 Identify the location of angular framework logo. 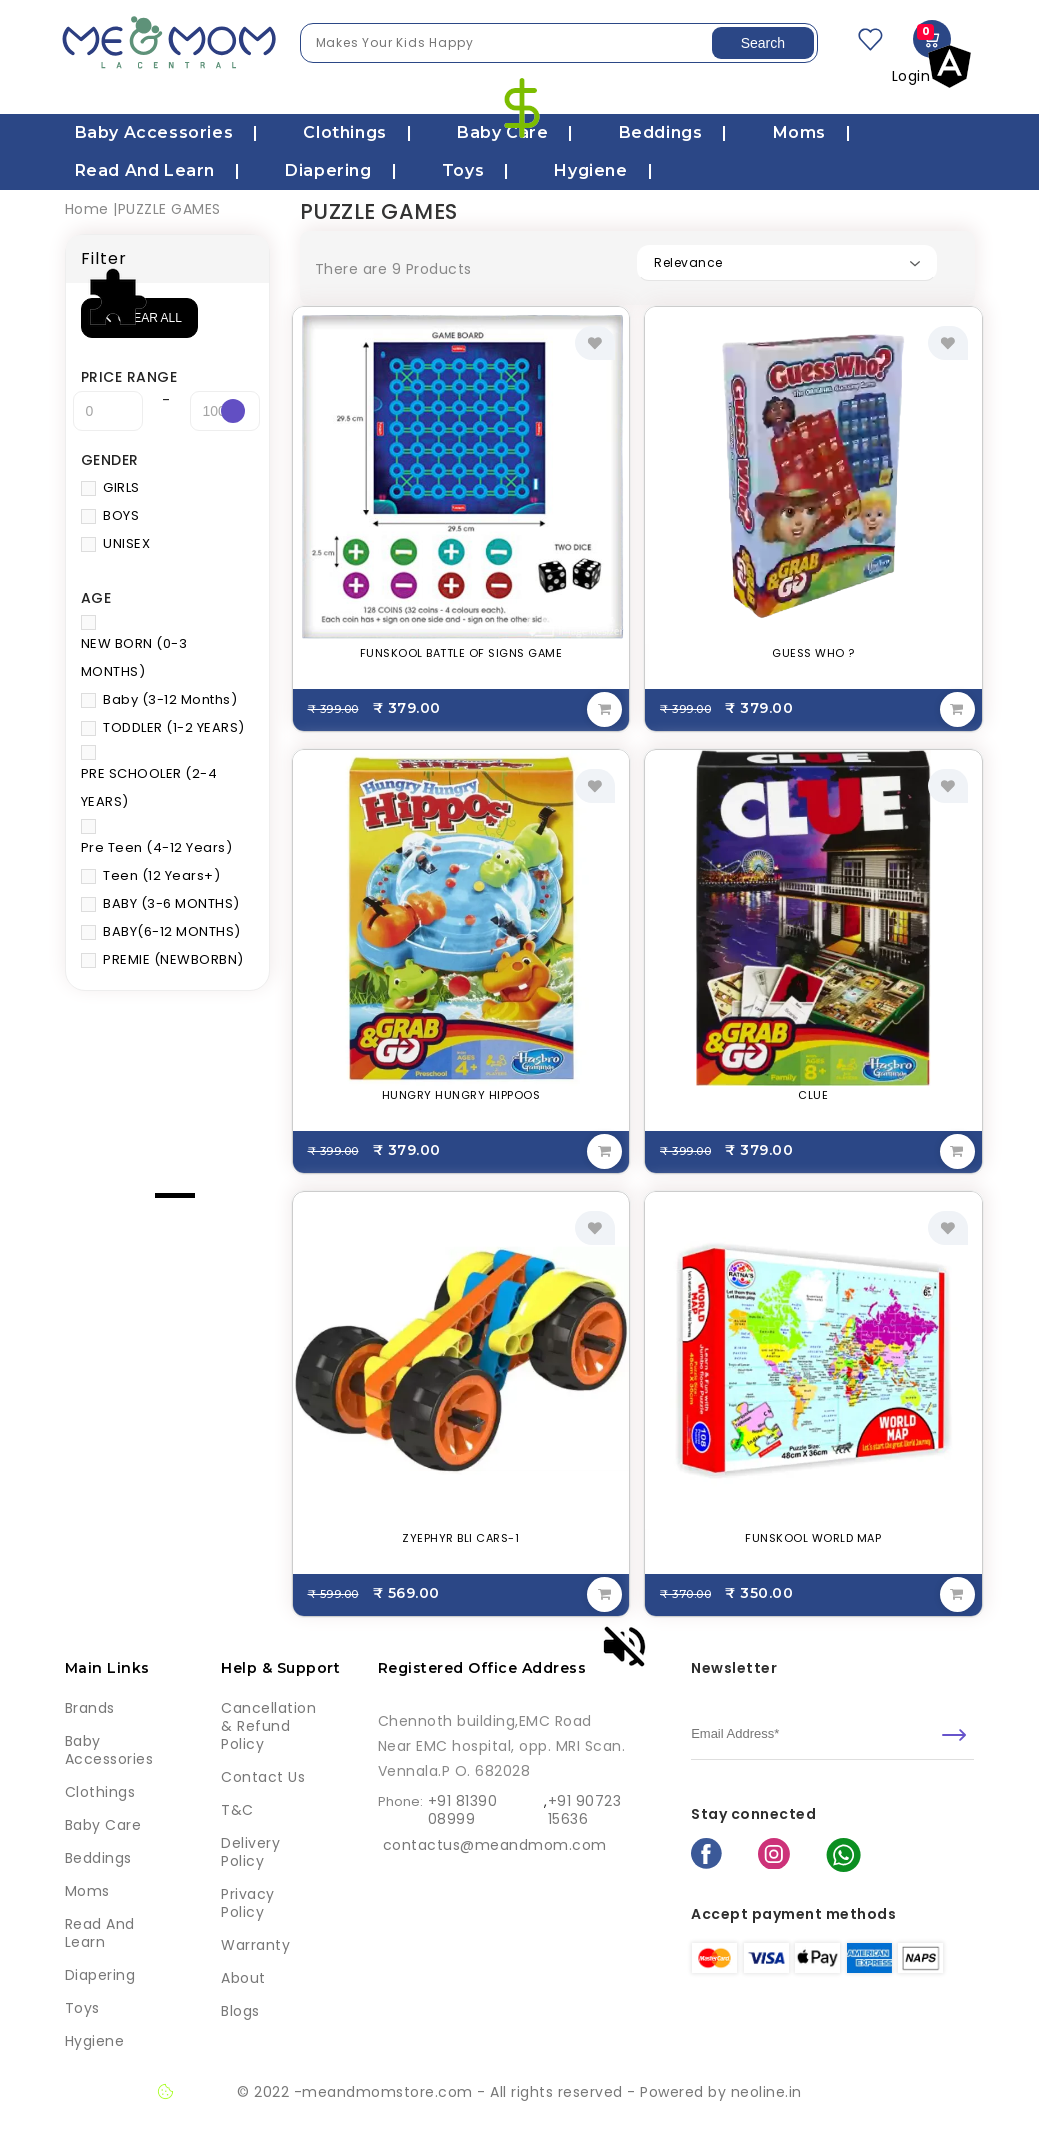
(949, 66).